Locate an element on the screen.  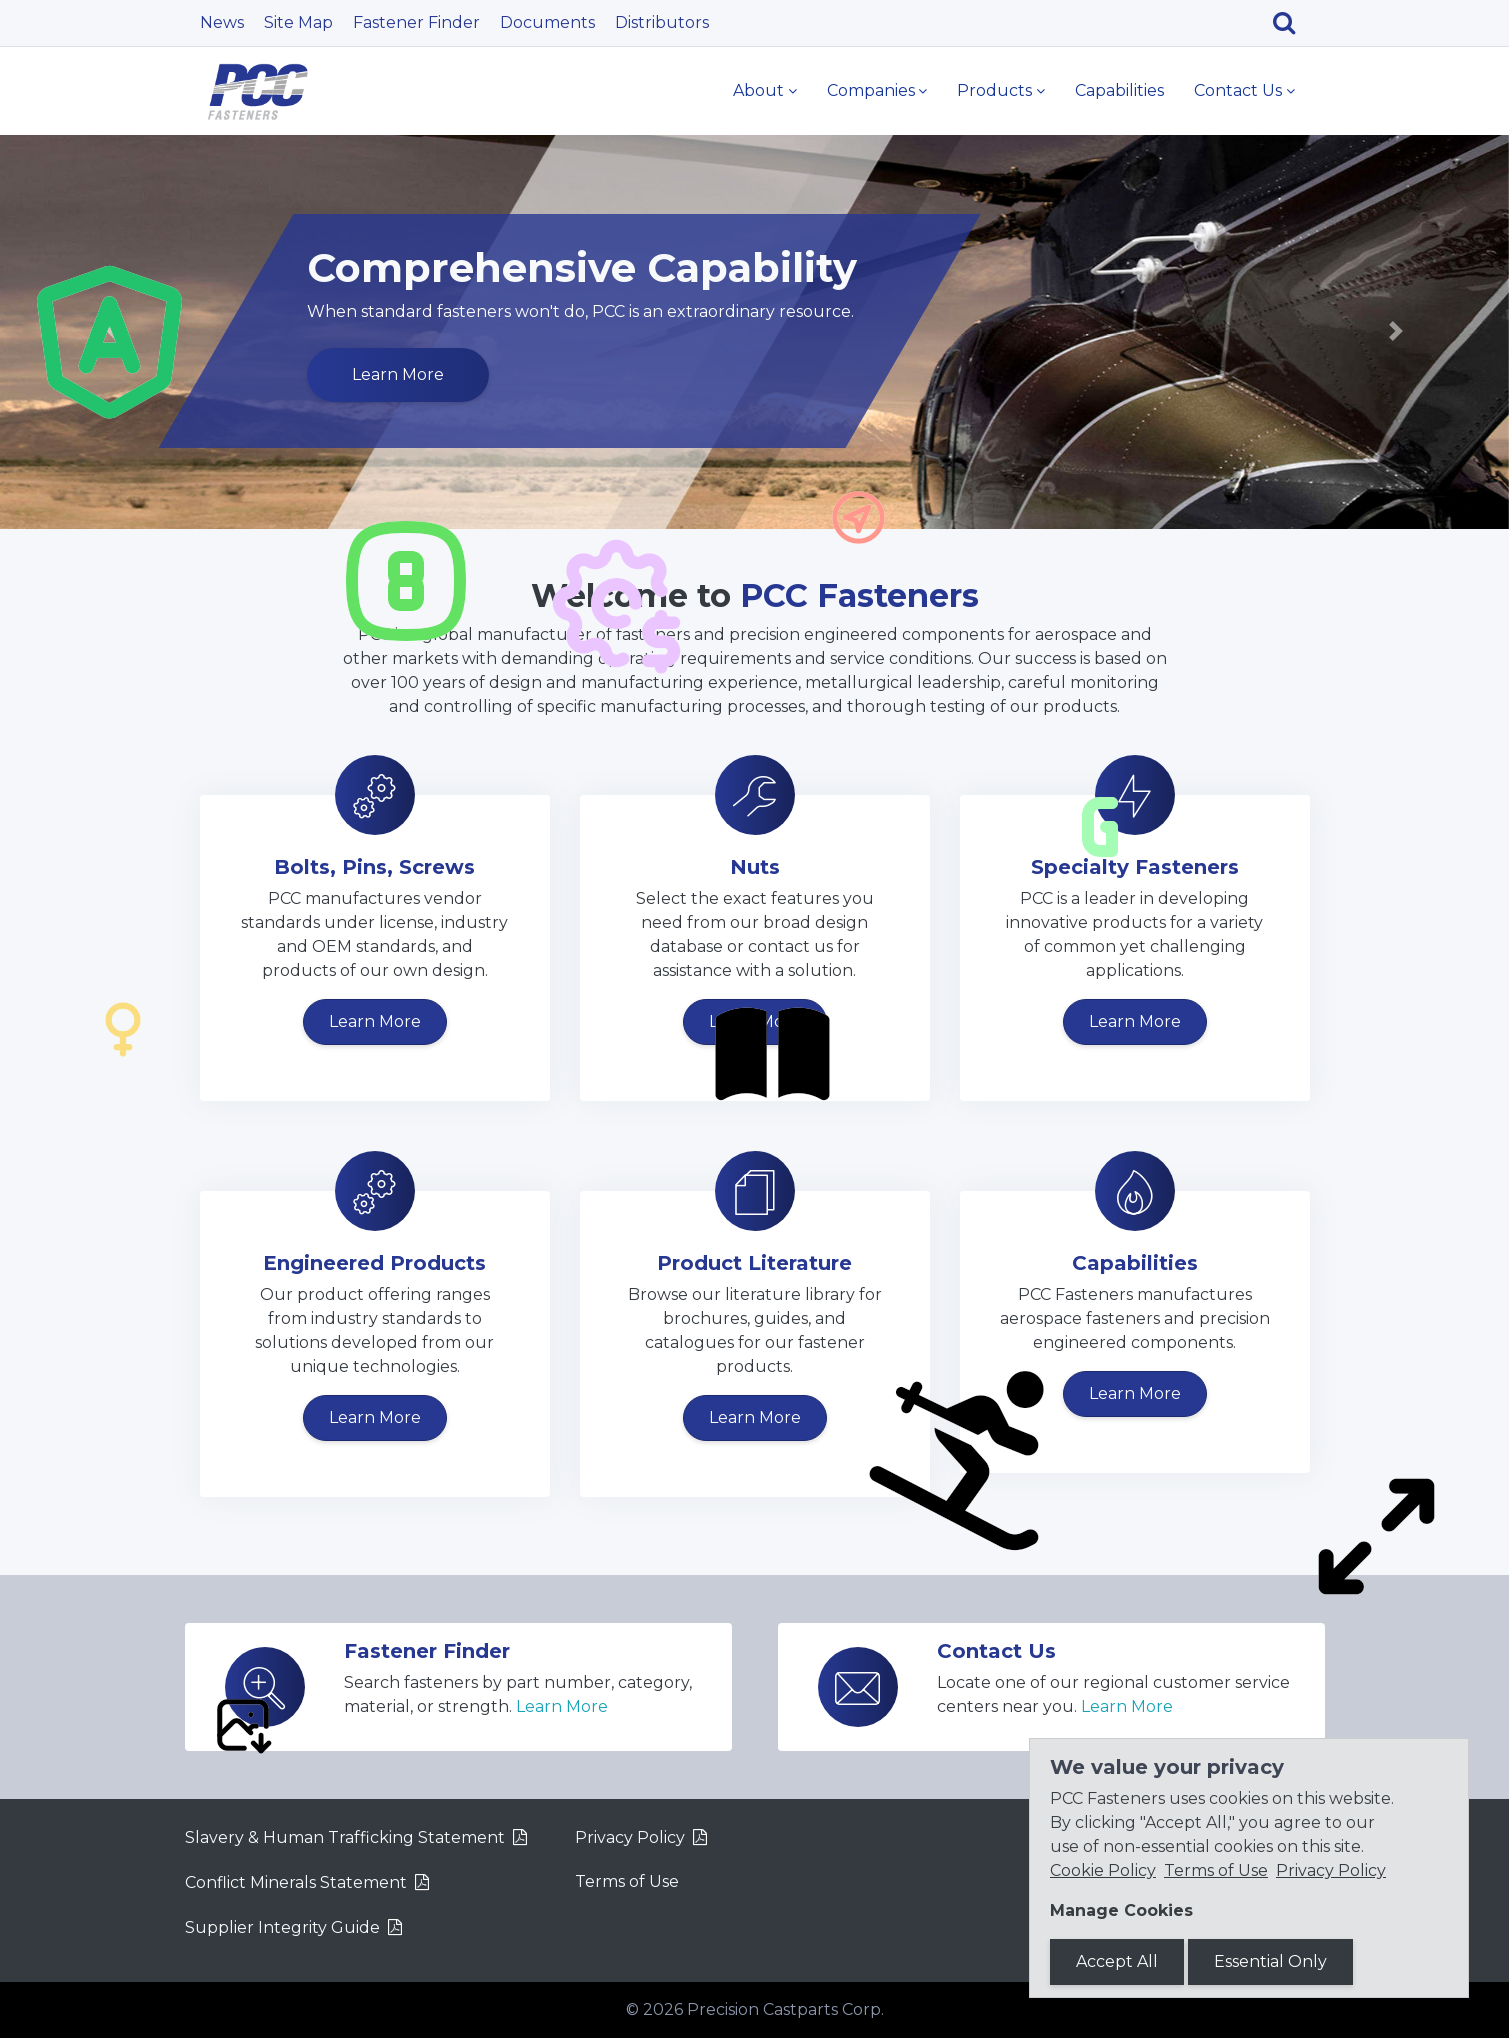
indicates GPRS/2G network connection is located at coordinates (1100, 827).